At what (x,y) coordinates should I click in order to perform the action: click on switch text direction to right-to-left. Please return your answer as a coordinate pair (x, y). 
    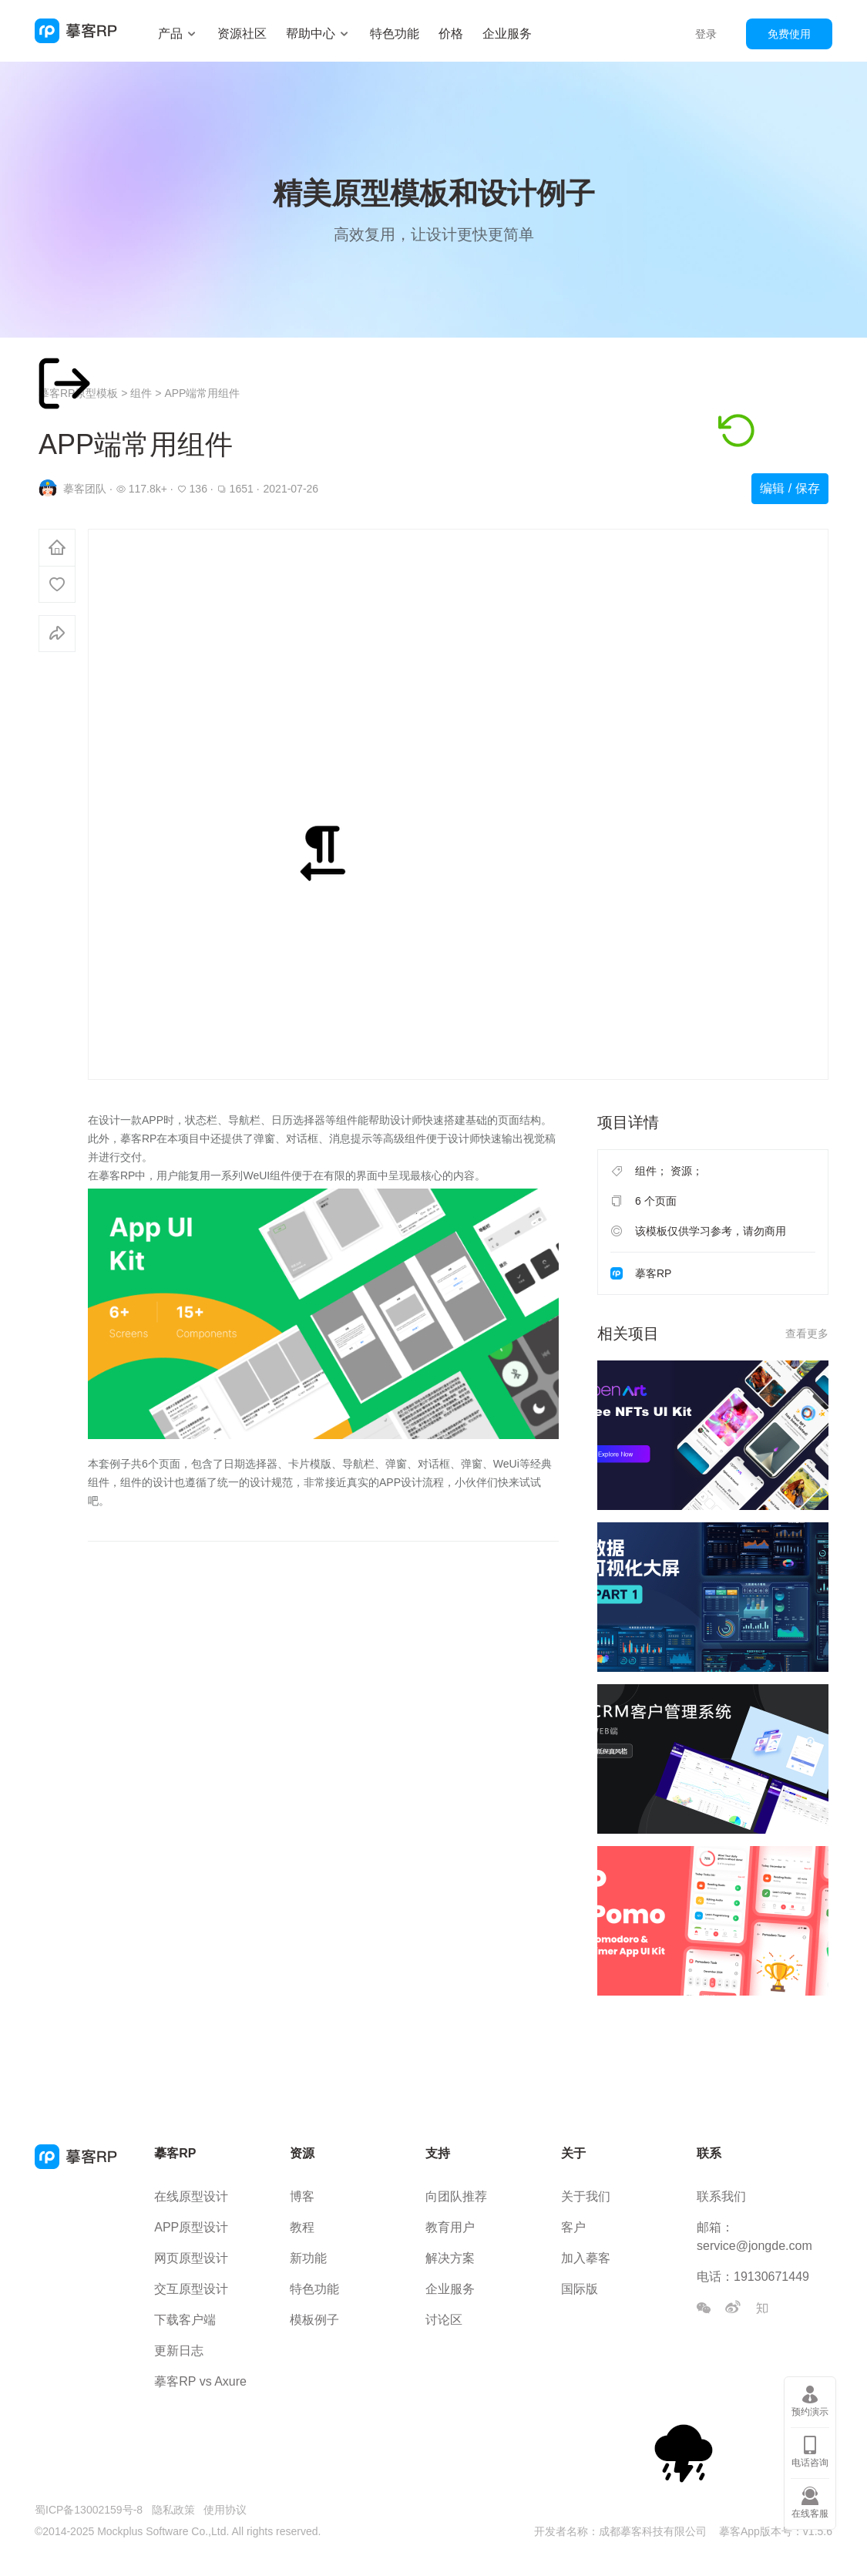
    Looking at the image, I should click on (322, 854).